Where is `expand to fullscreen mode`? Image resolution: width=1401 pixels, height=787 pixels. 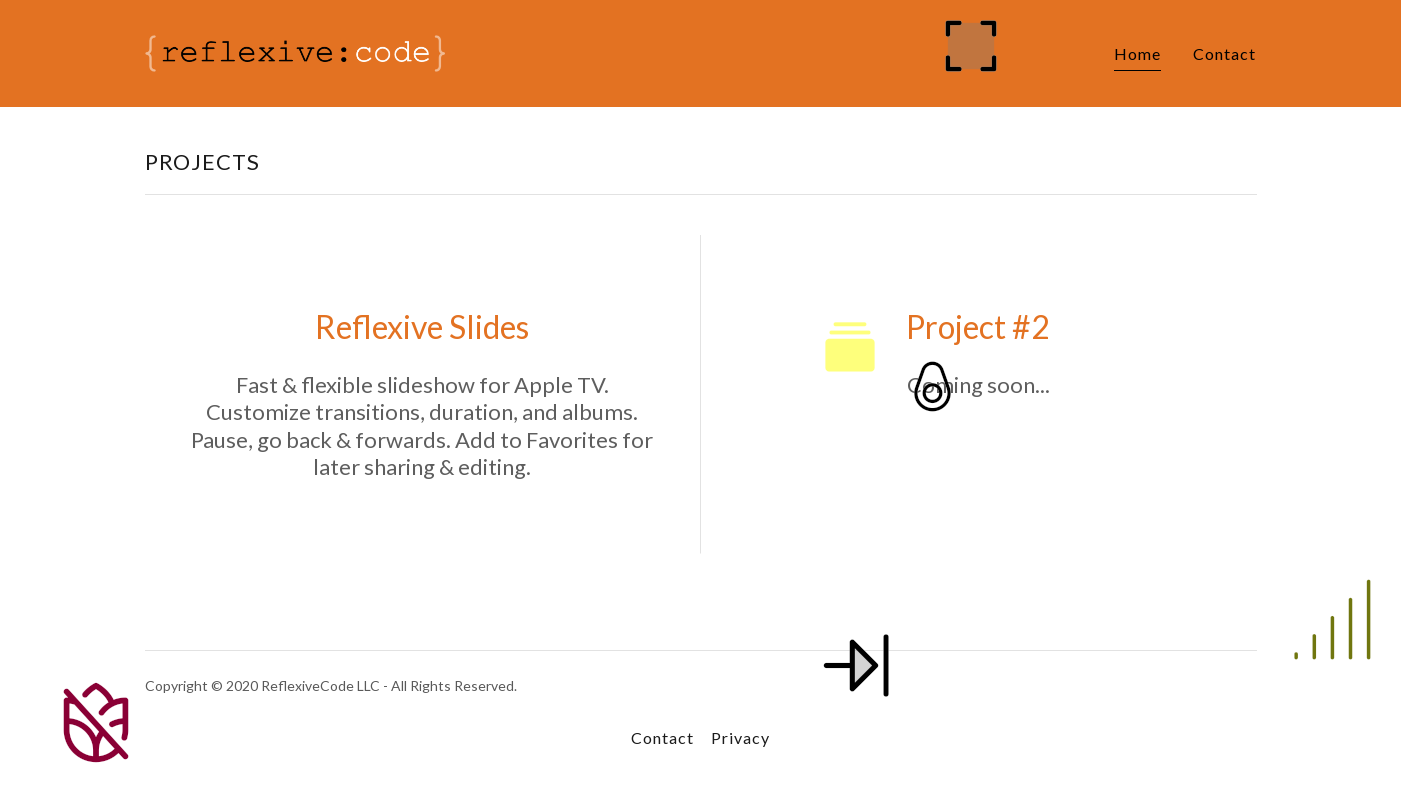 expand to fullscreen mode is located at coordinates (971, 46).